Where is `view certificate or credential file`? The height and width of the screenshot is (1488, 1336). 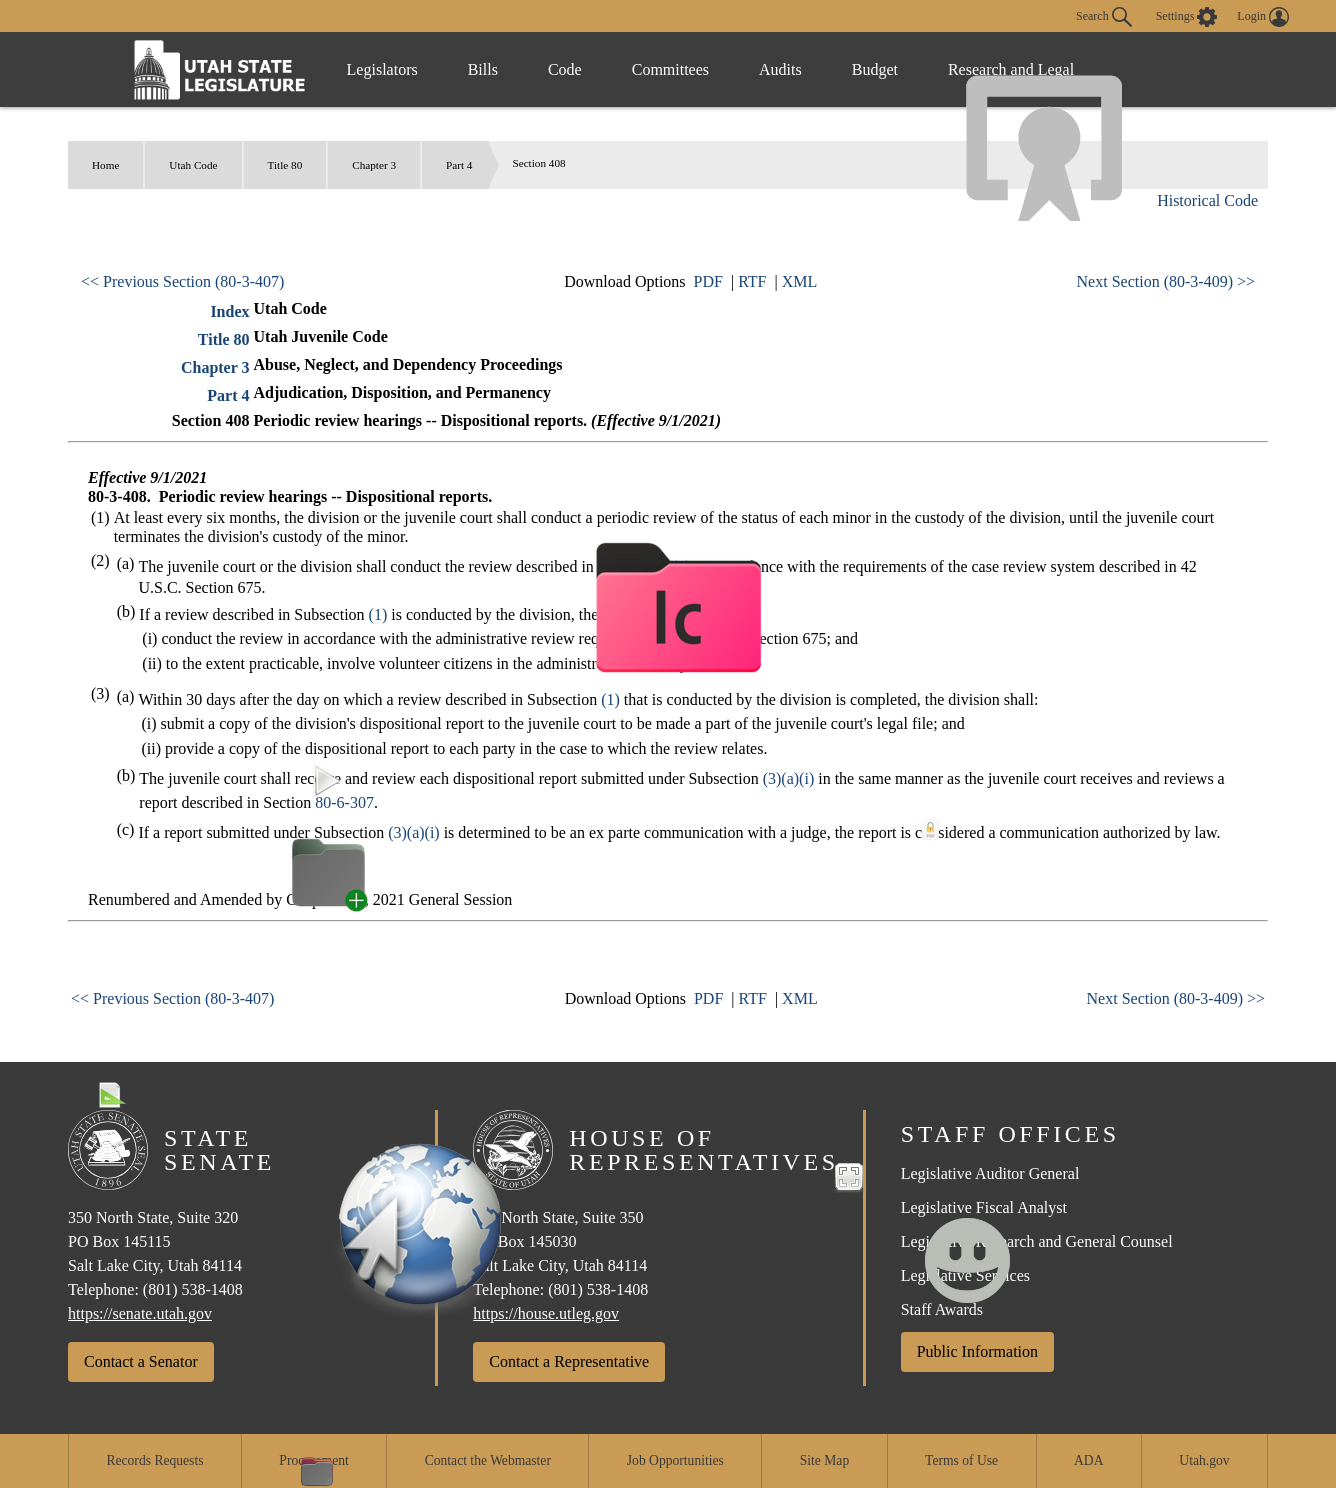 view certificate or credential file is located at coordinates (1039, 138).